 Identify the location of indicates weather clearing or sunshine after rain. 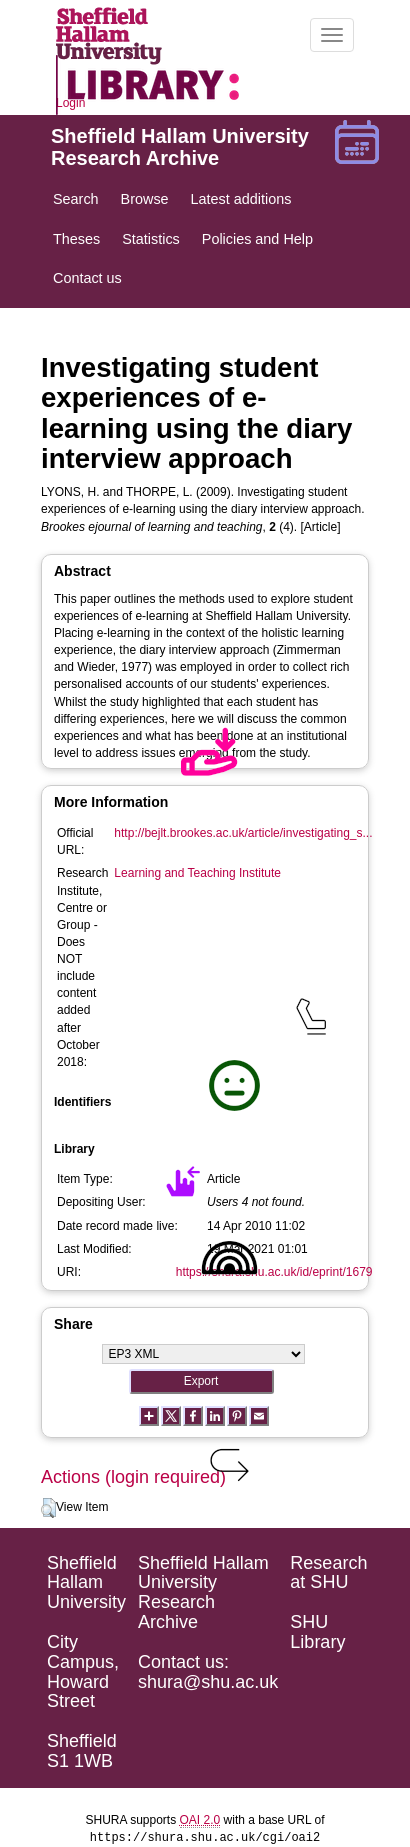
(229, 1259).